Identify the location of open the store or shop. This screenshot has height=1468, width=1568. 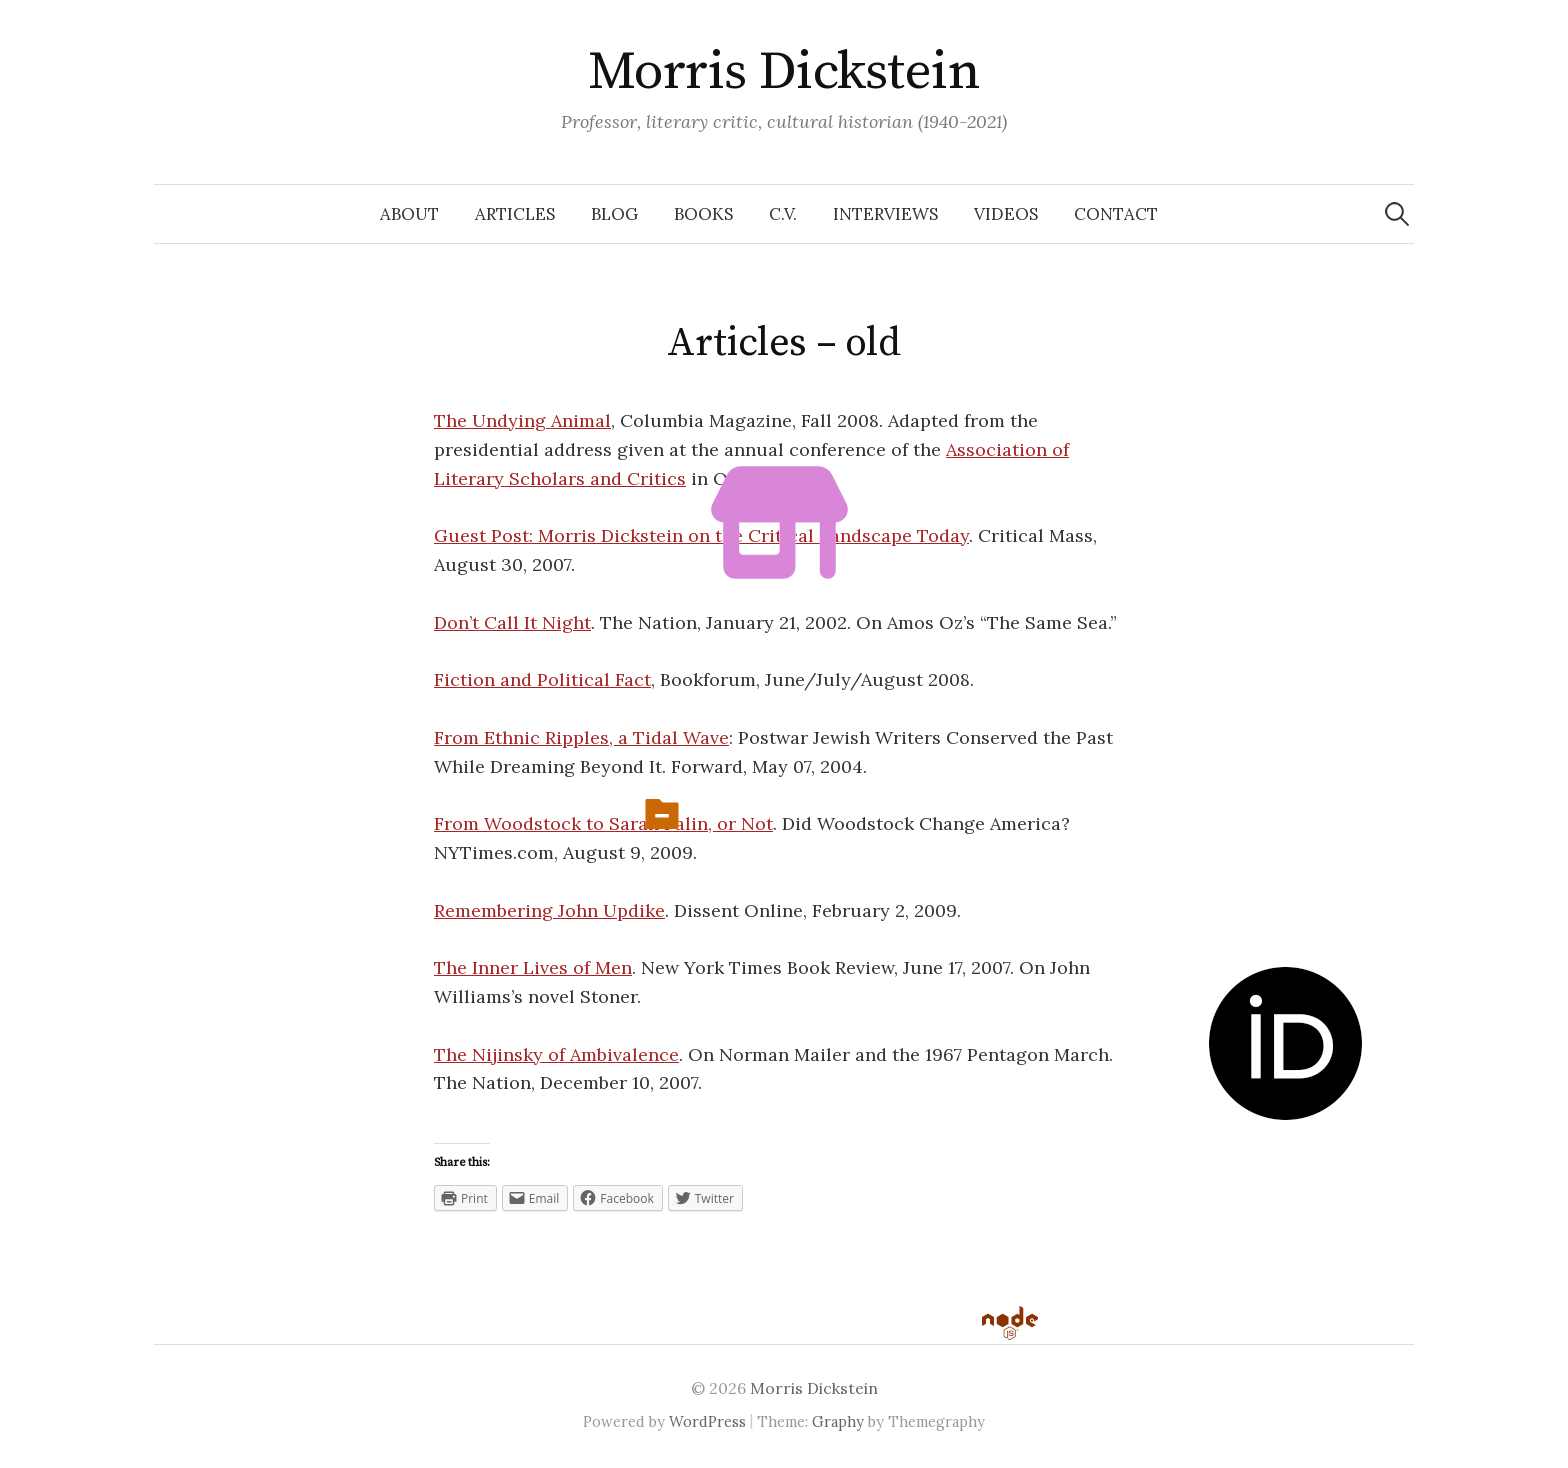
(779, 522).